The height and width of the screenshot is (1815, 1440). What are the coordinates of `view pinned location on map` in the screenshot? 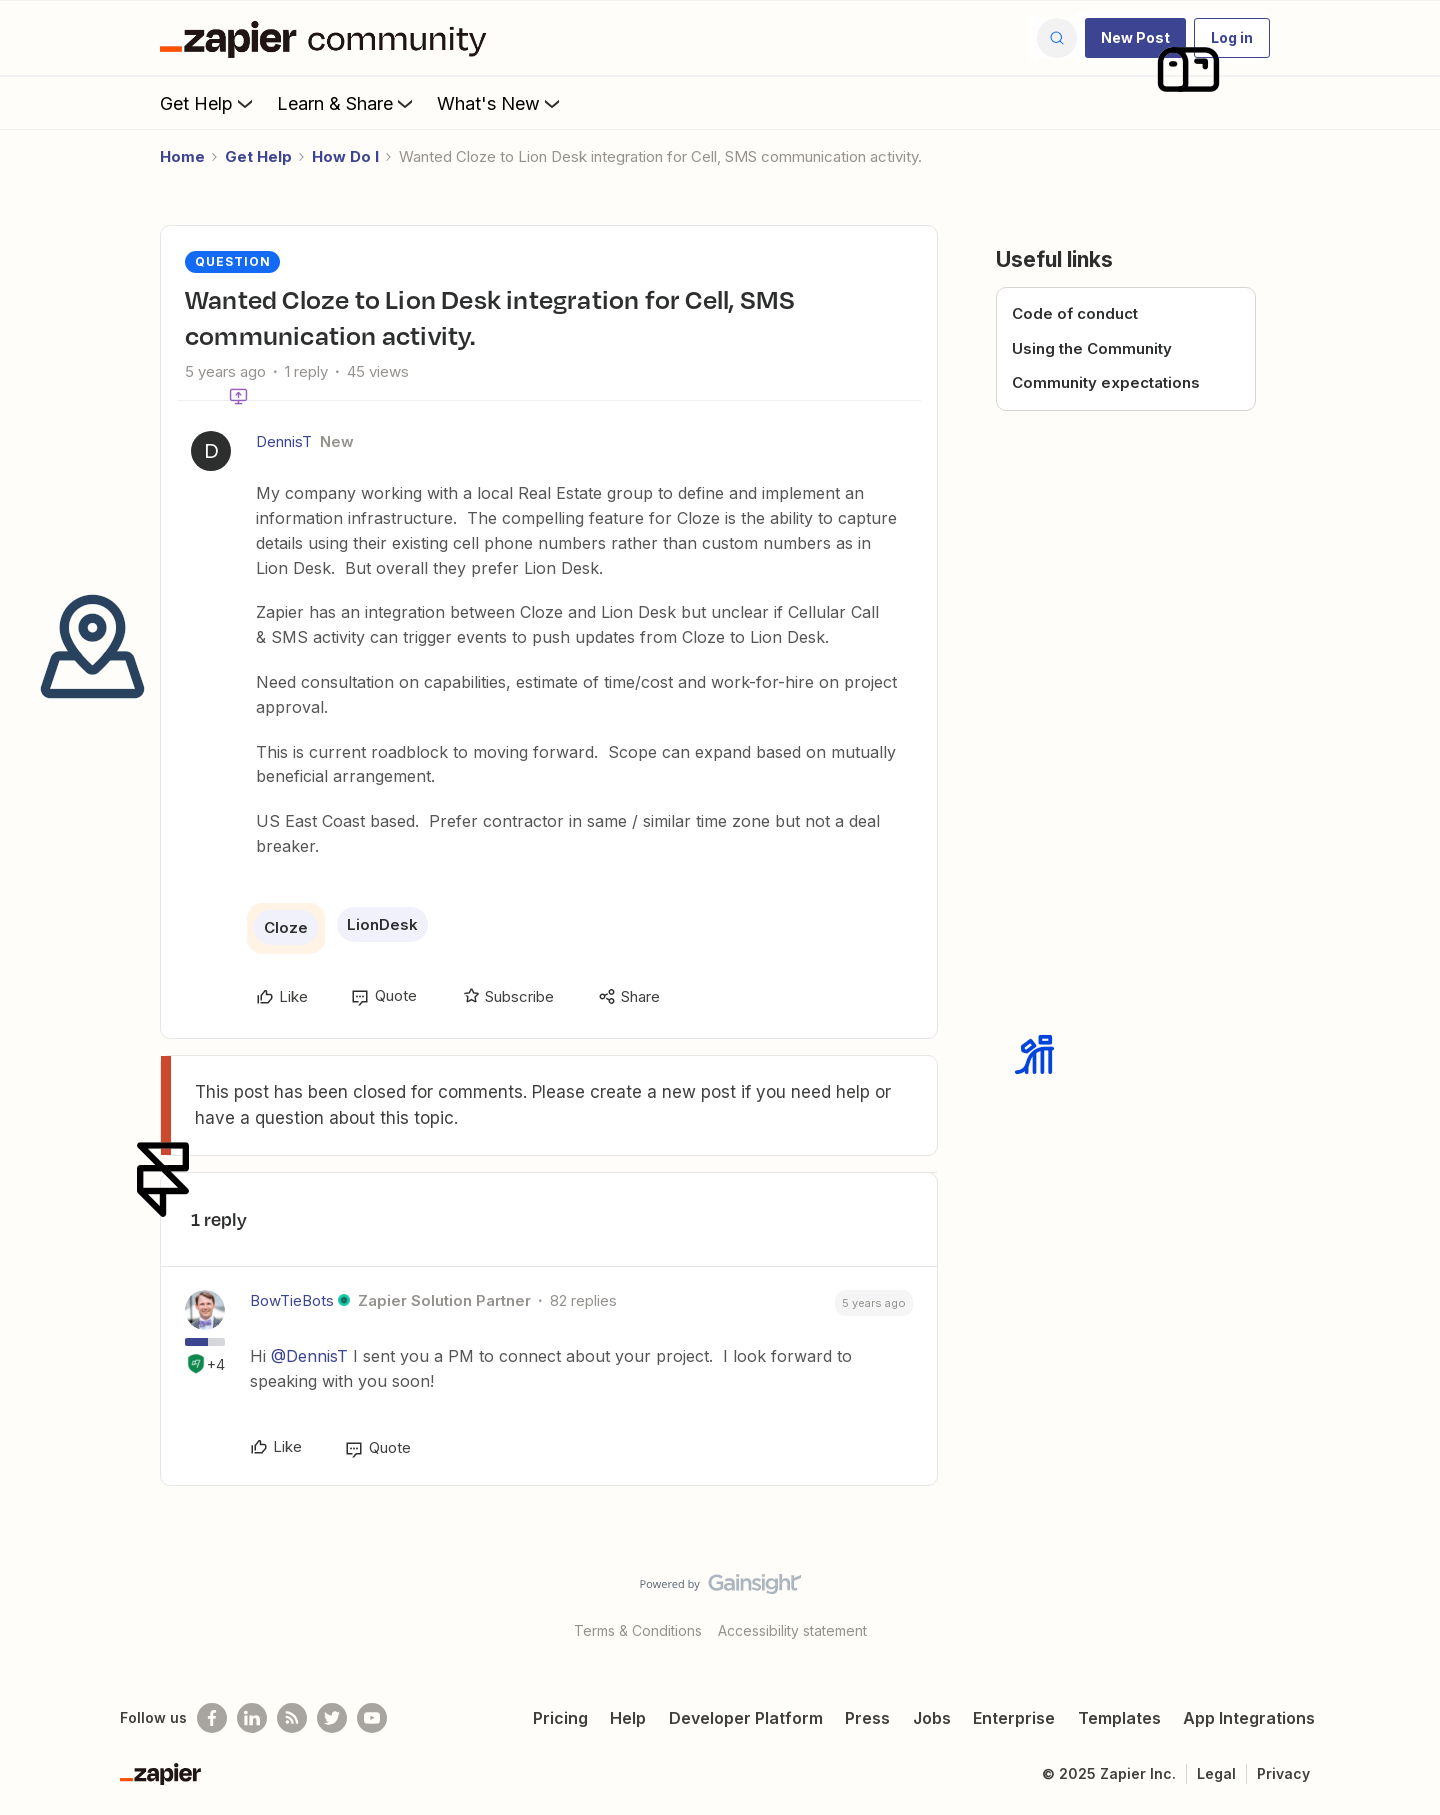 It's located at (92, 646).